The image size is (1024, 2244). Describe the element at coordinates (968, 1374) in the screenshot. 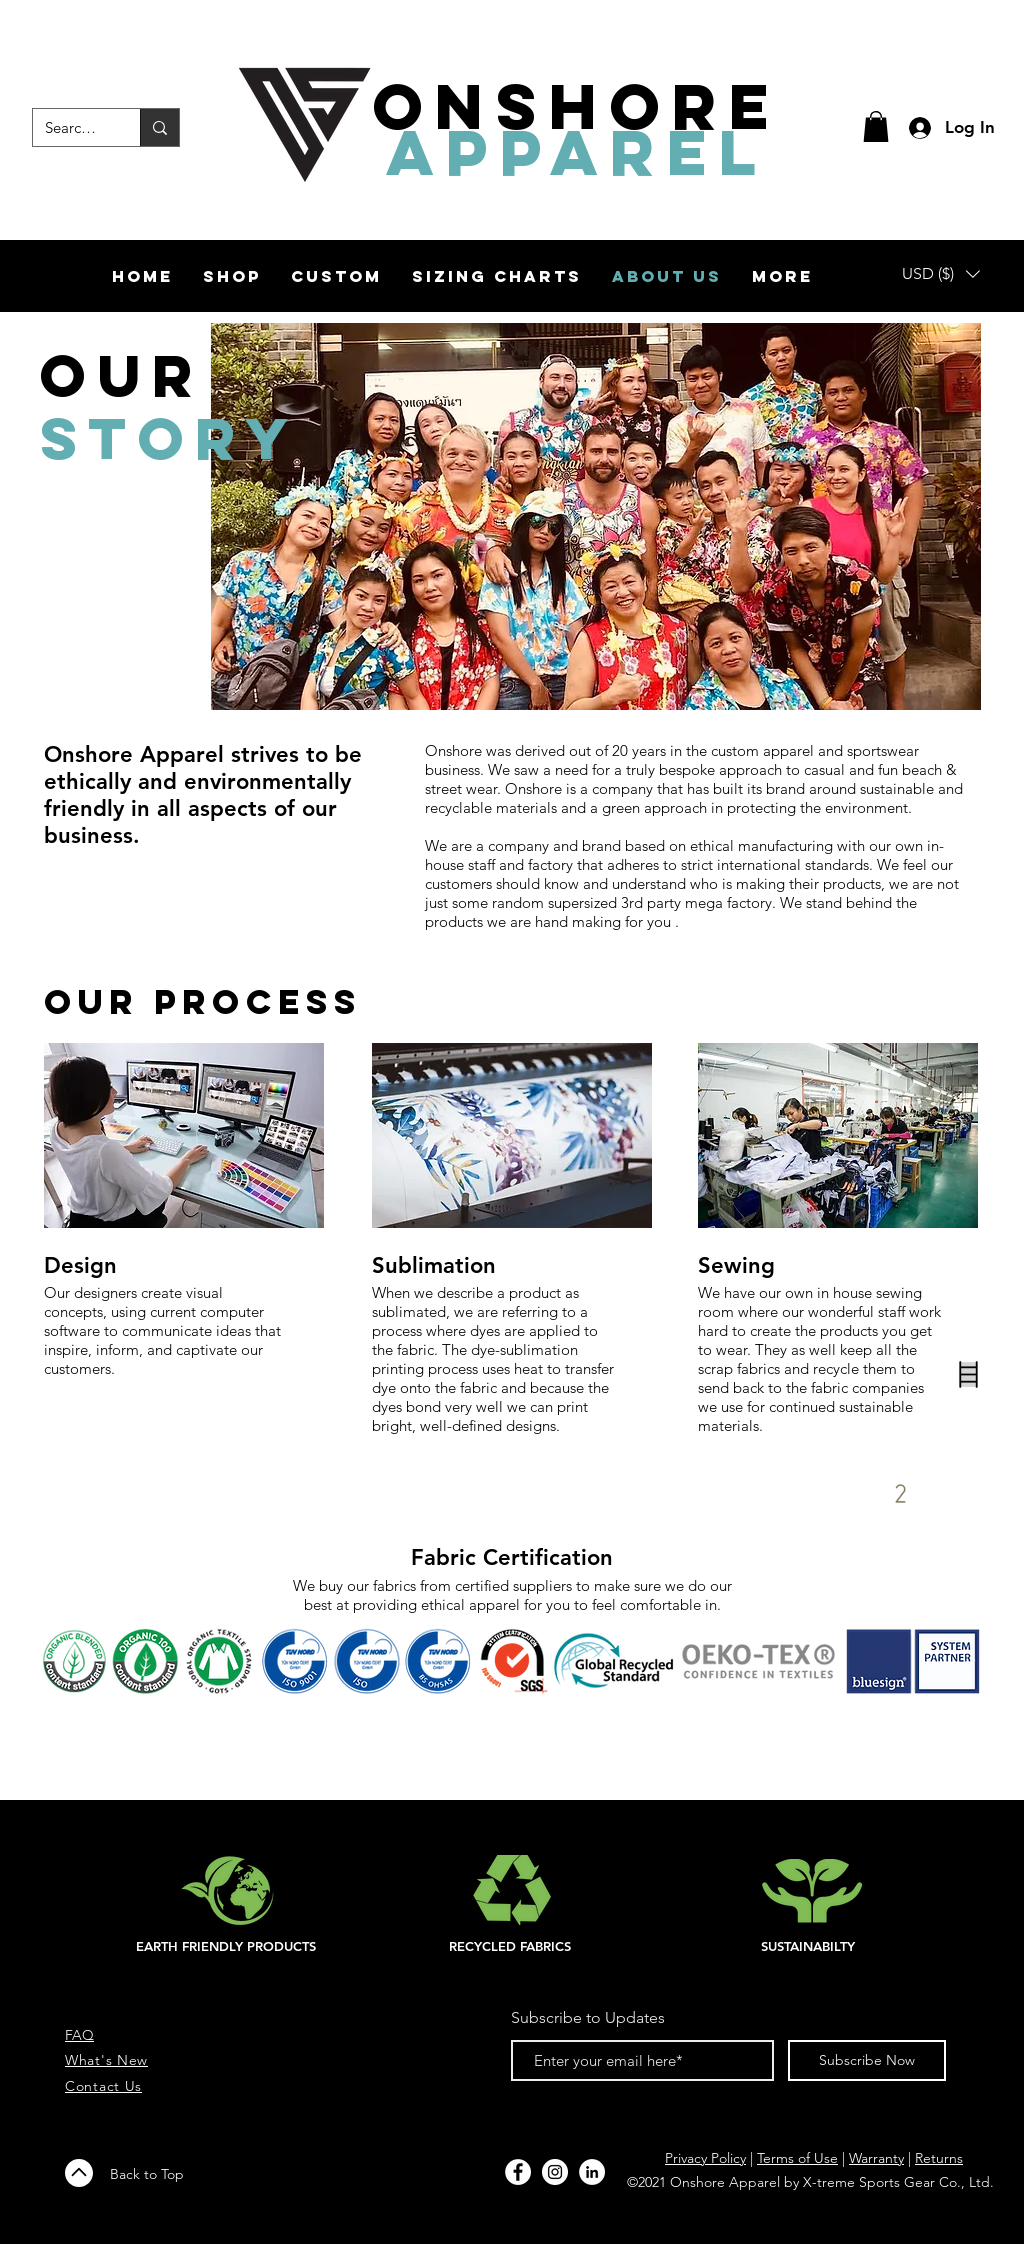

I see `access step-by-step instructions or tutorials` at that location.